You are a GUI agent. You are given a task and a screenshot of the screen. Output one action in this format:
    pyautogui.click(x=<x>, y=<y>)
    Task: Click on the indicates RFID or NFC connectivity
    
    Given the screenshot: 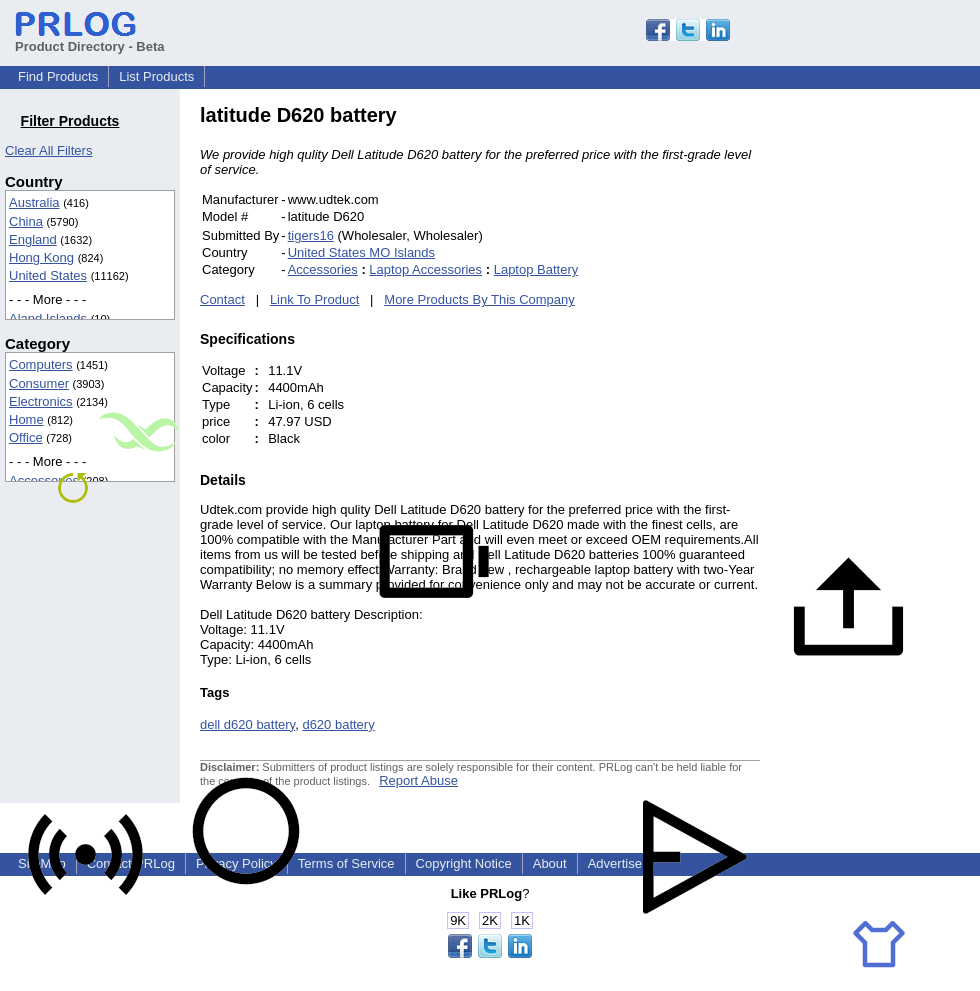 What is the action you would take?
    pyautogui.click(x=85, y=854)
    